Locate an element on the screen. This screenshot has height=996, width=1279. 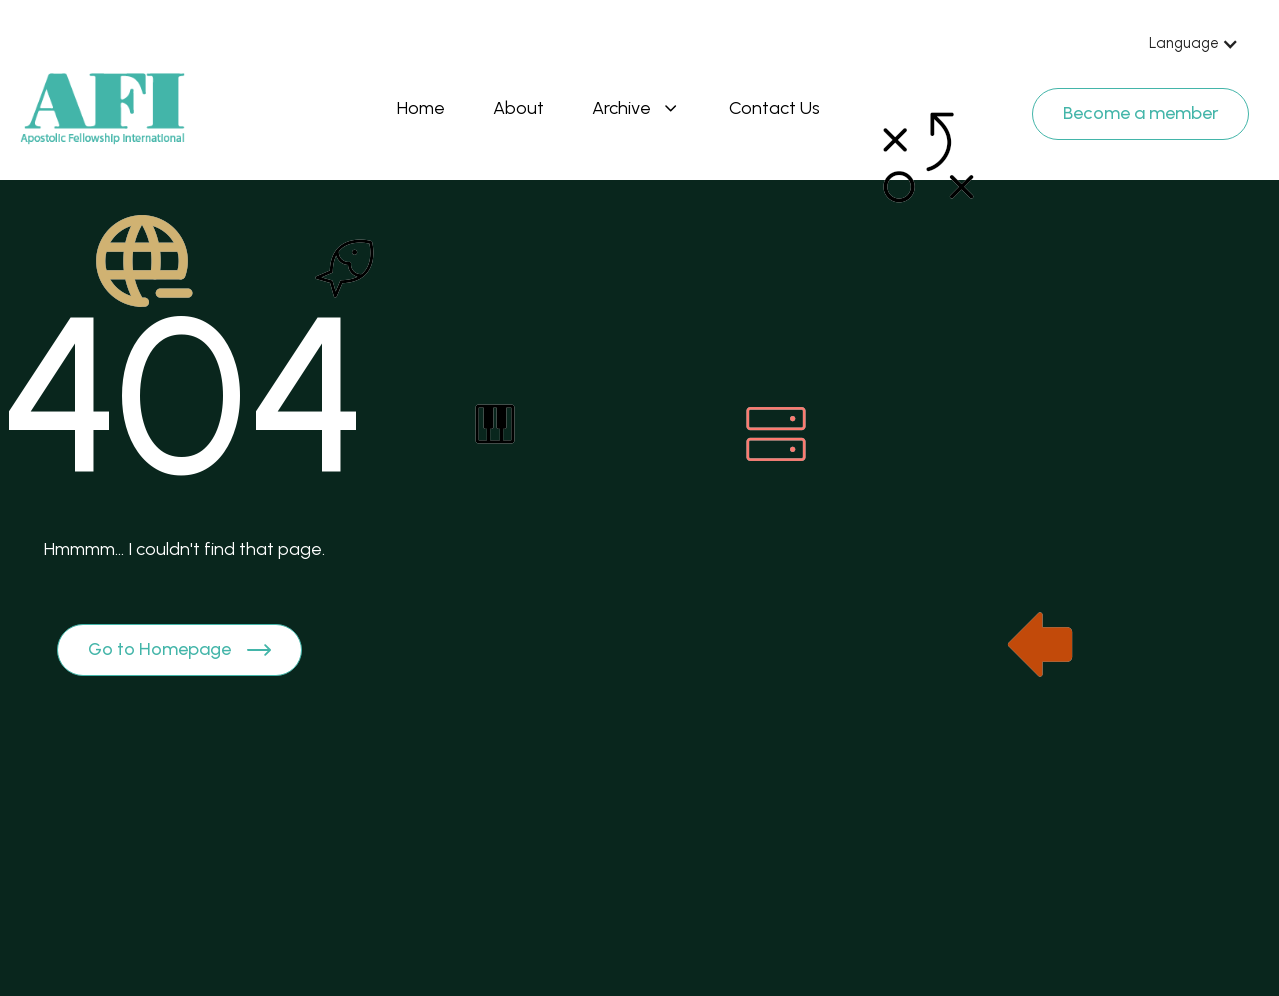
remove a website from your list is located at coordinates (142, 261).